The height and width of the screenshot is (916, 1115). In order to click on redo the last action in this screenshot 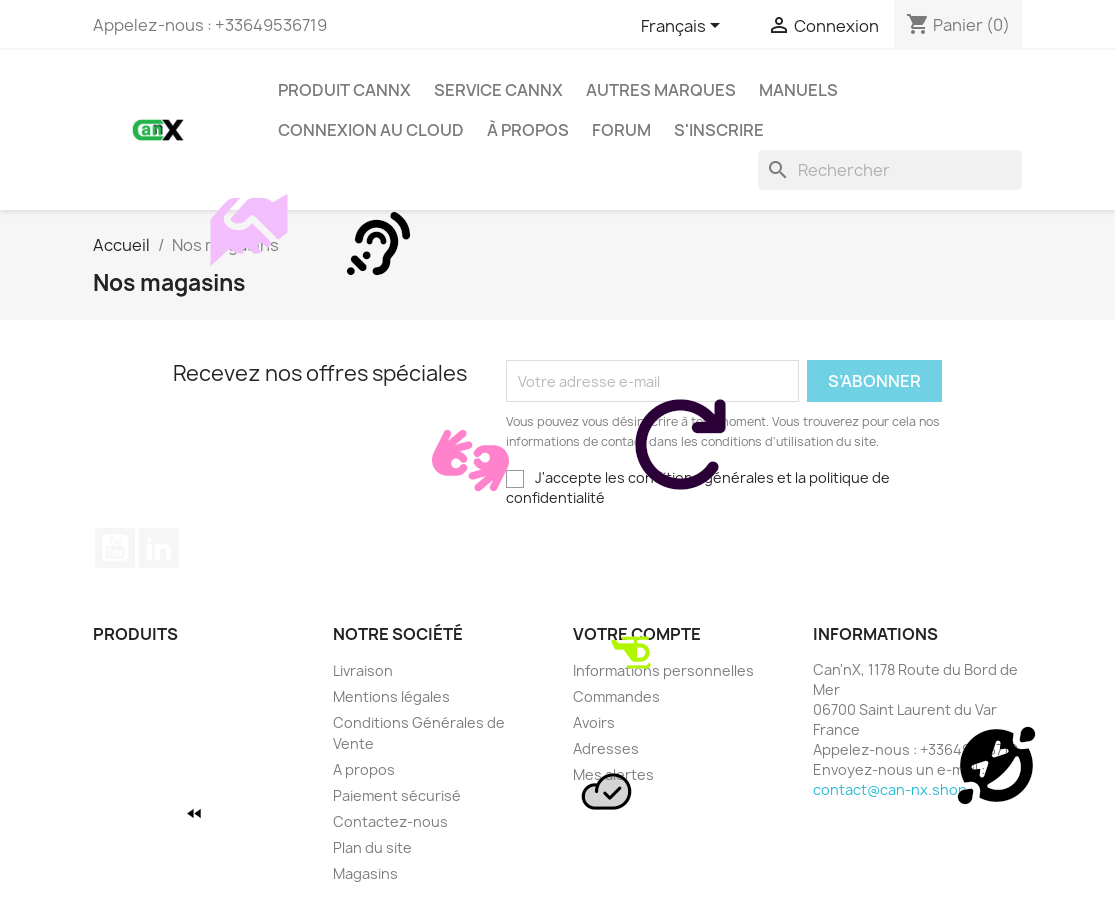, I will do `click(680, 444)`.